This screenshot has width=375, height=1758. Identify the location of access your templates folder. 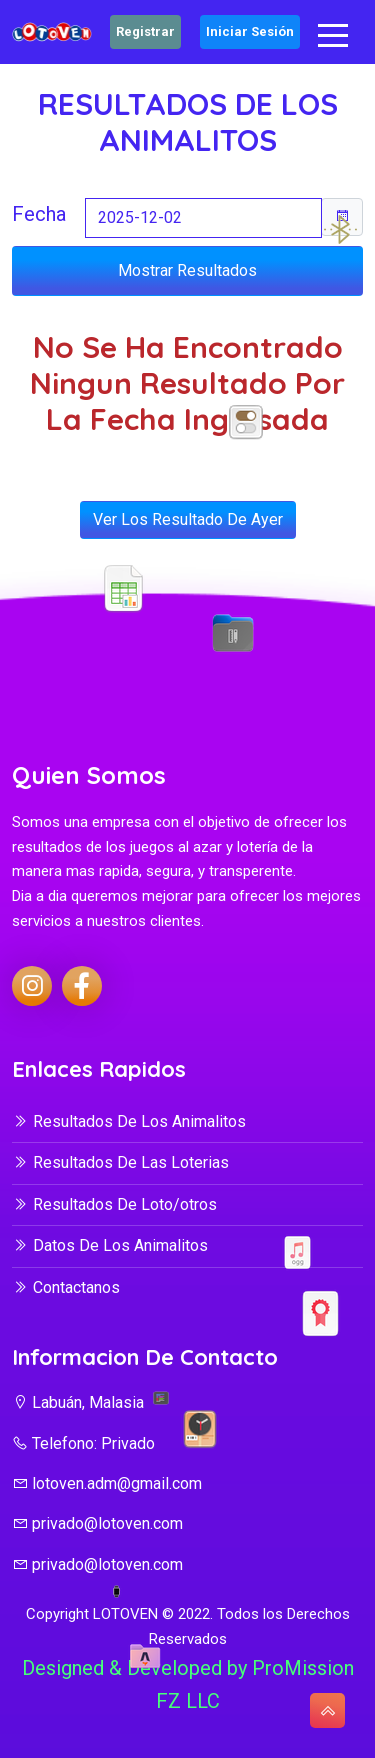
(233, 633).